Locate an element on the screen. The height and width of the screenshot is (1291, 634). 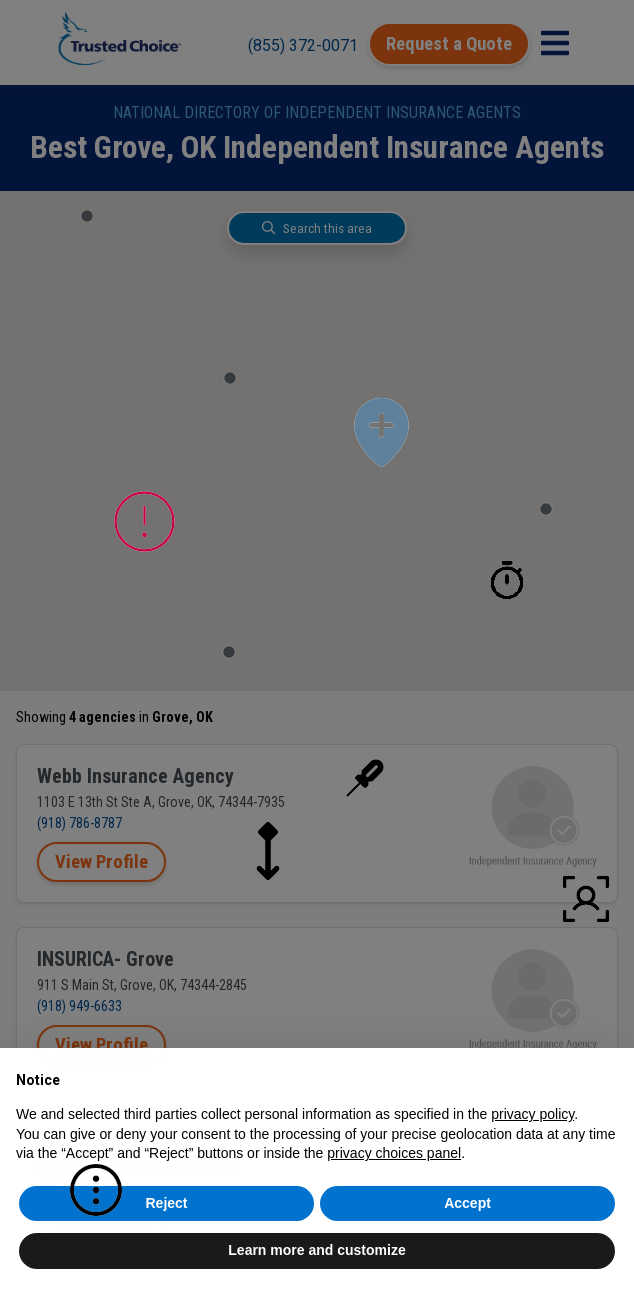
focus on current user profile is located at coordinates (586, 899).